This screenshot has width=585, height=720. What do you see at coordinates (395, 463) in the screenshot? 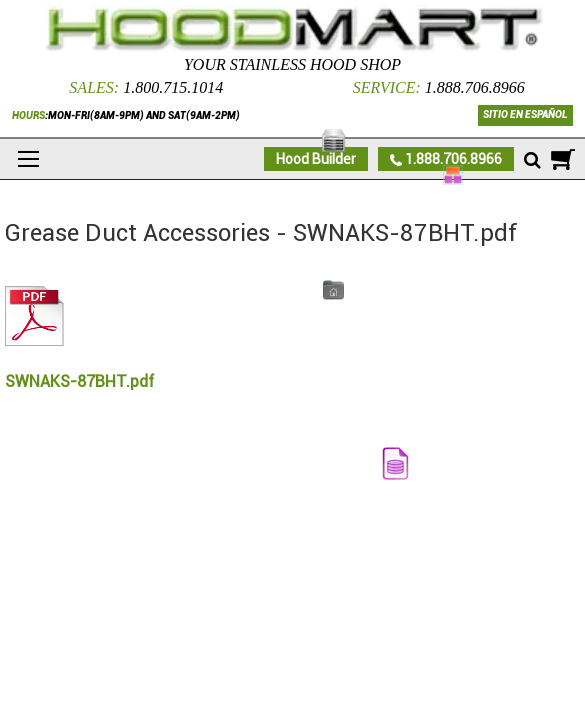
I see `open a database template file` at bounding box center [395, 463].